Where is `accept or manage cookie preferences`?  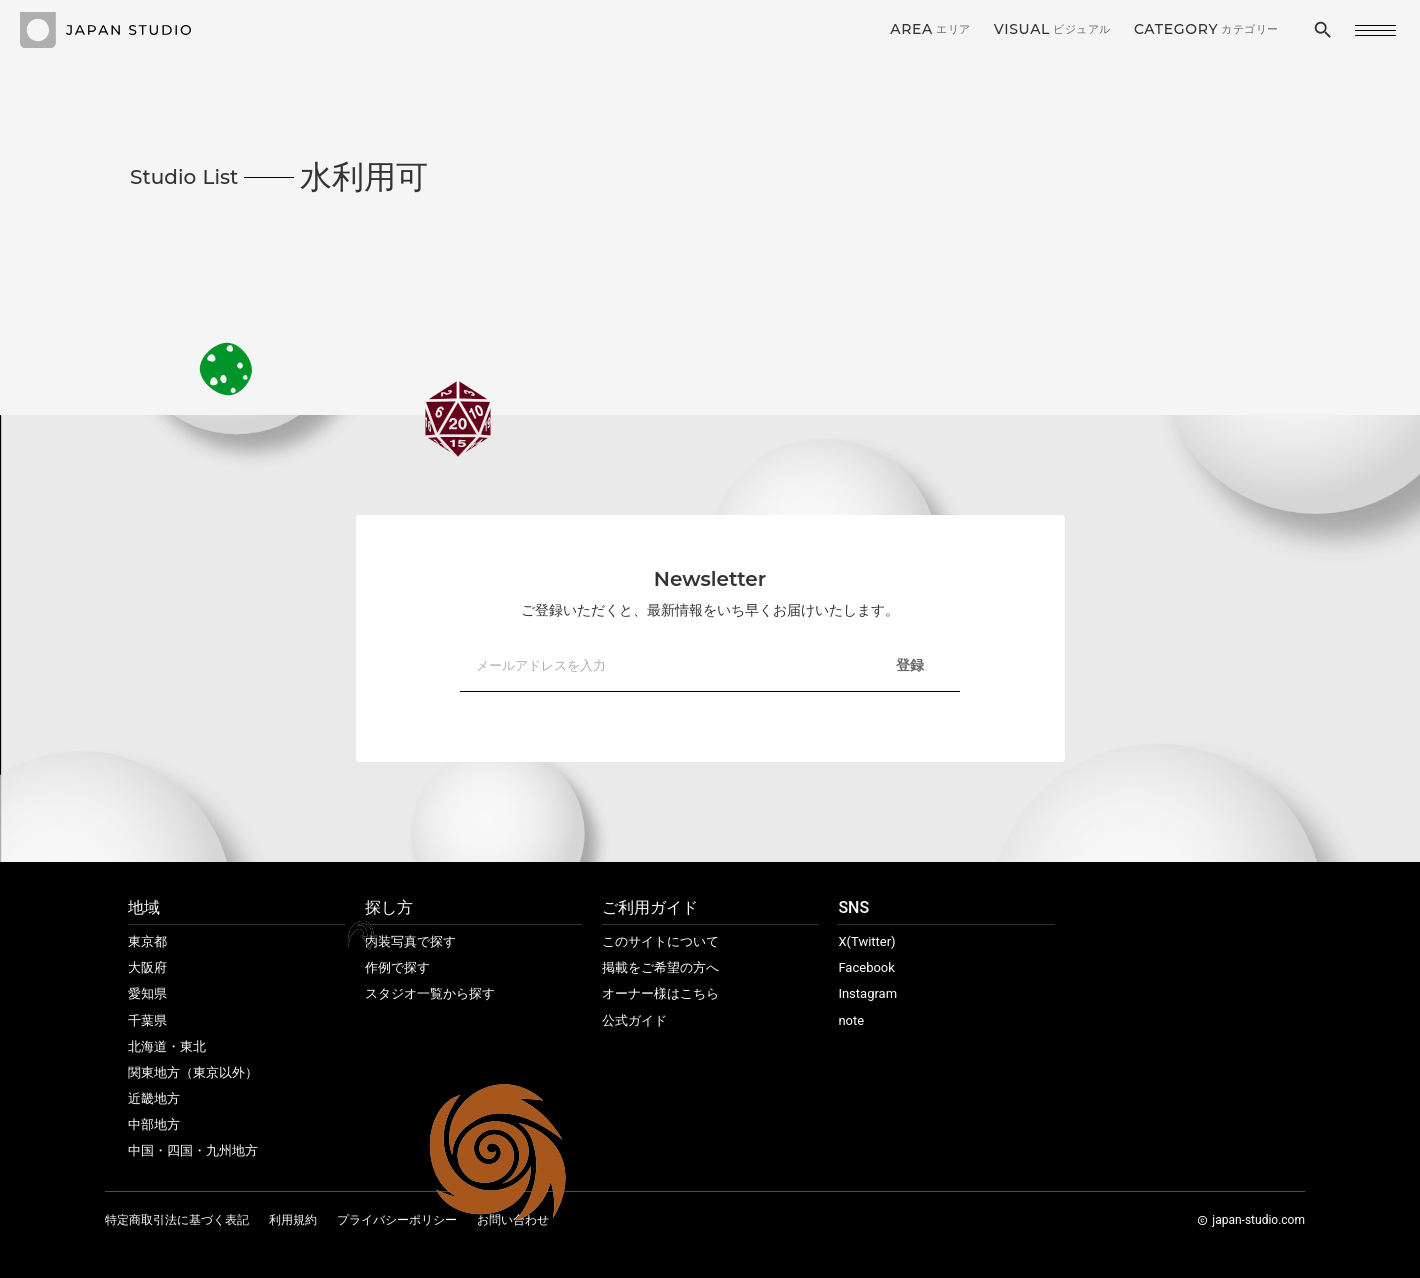
accept or manage cookie preferences is located at coordinates (226, 369).